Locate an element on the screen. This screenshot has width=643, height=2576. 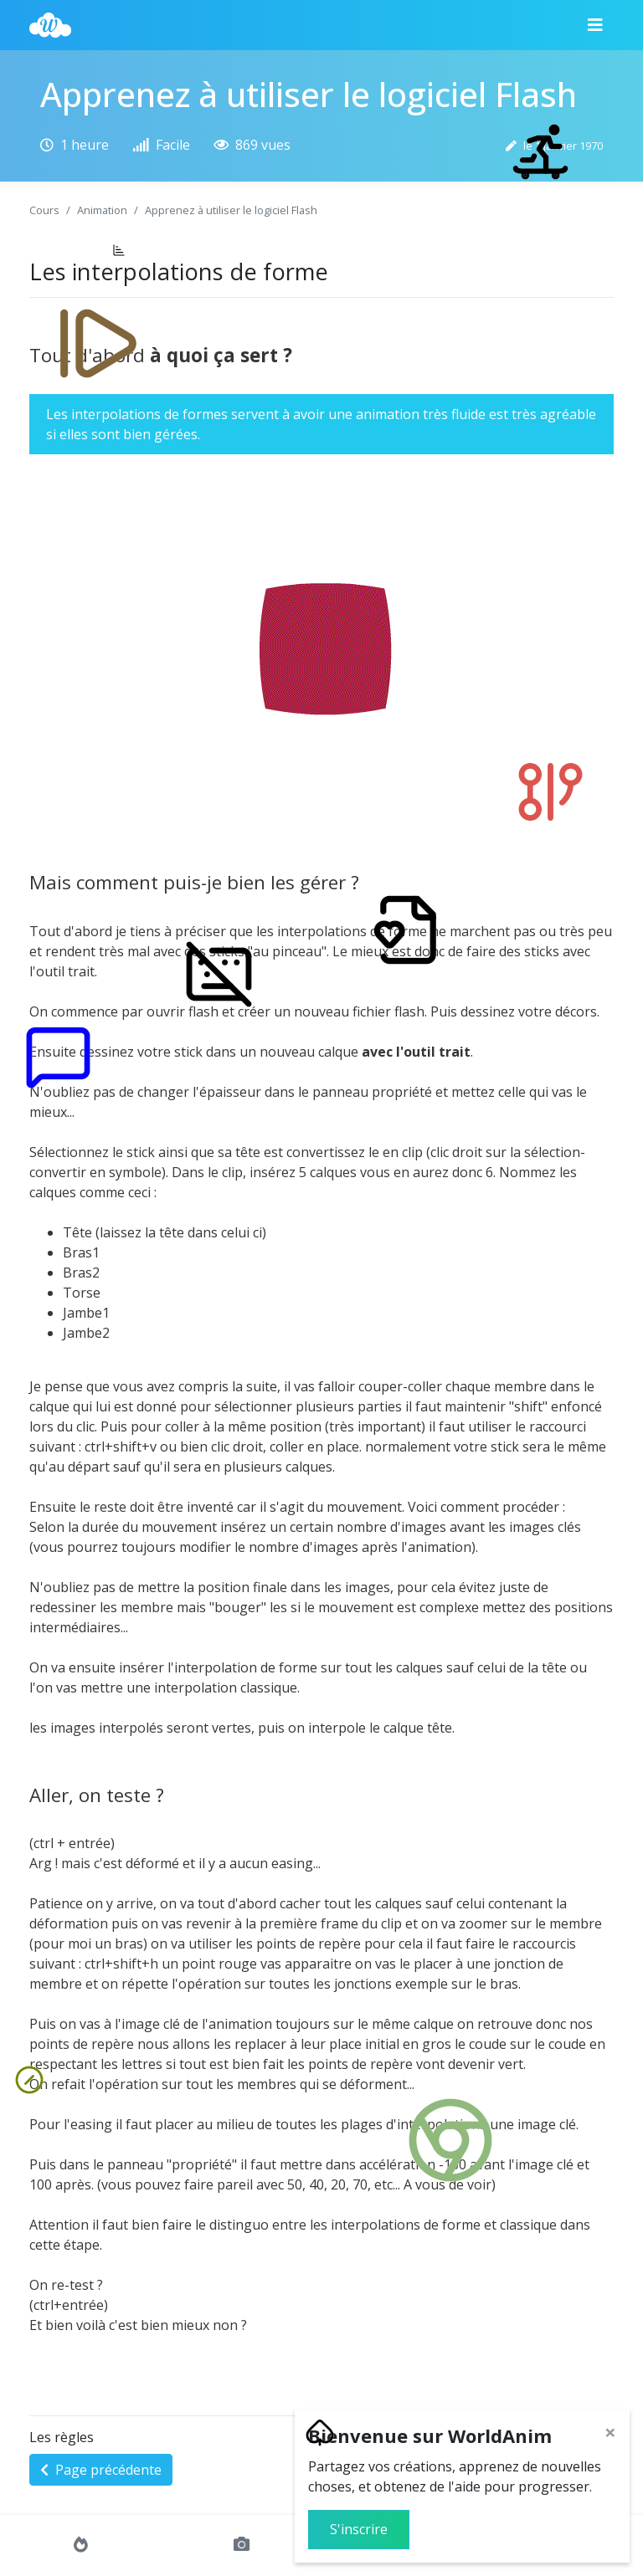
open chat or messaging is located at coordinates (58, 1056).